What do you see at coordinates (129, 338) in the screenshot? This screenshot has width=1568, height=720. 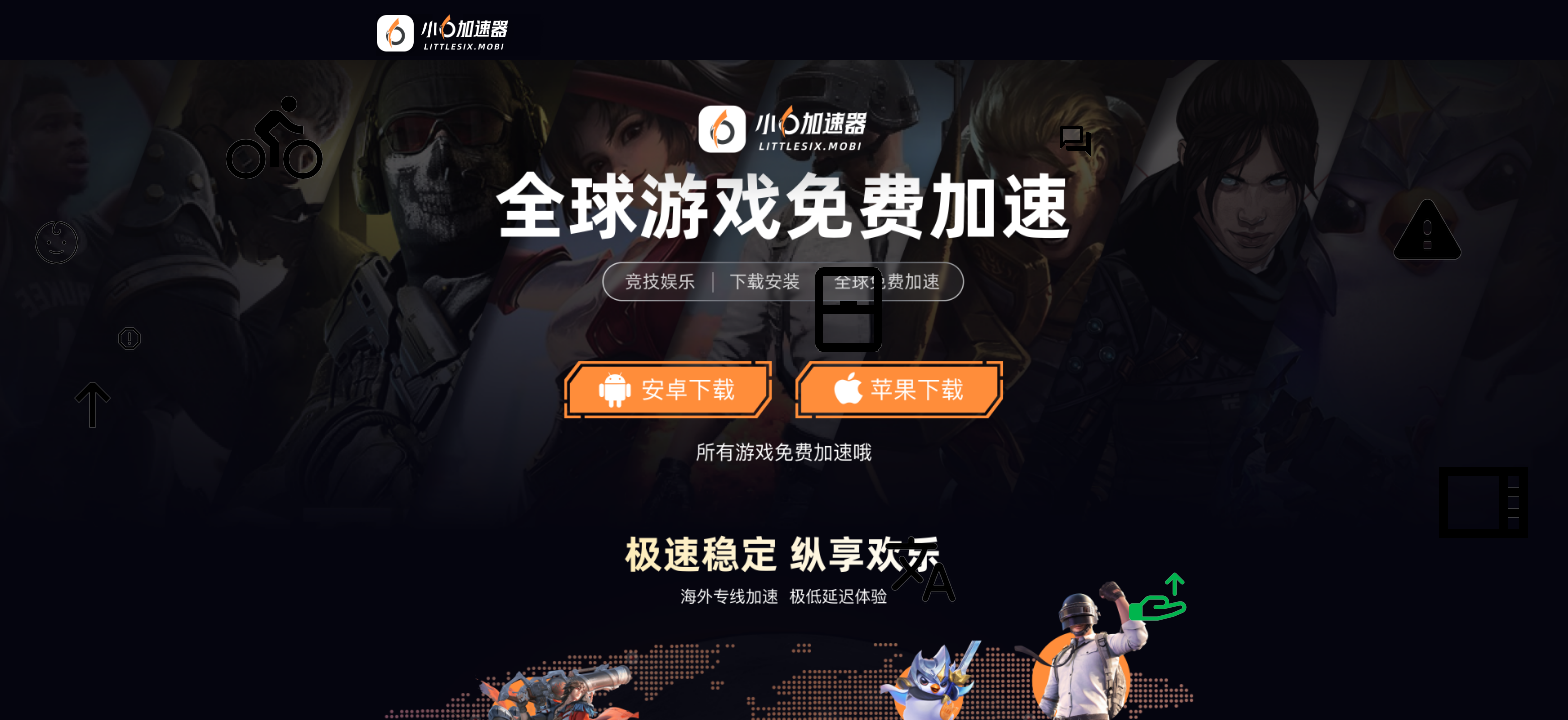 I see `indicates an email error or delivery failure` at bounding box center [129, 338].